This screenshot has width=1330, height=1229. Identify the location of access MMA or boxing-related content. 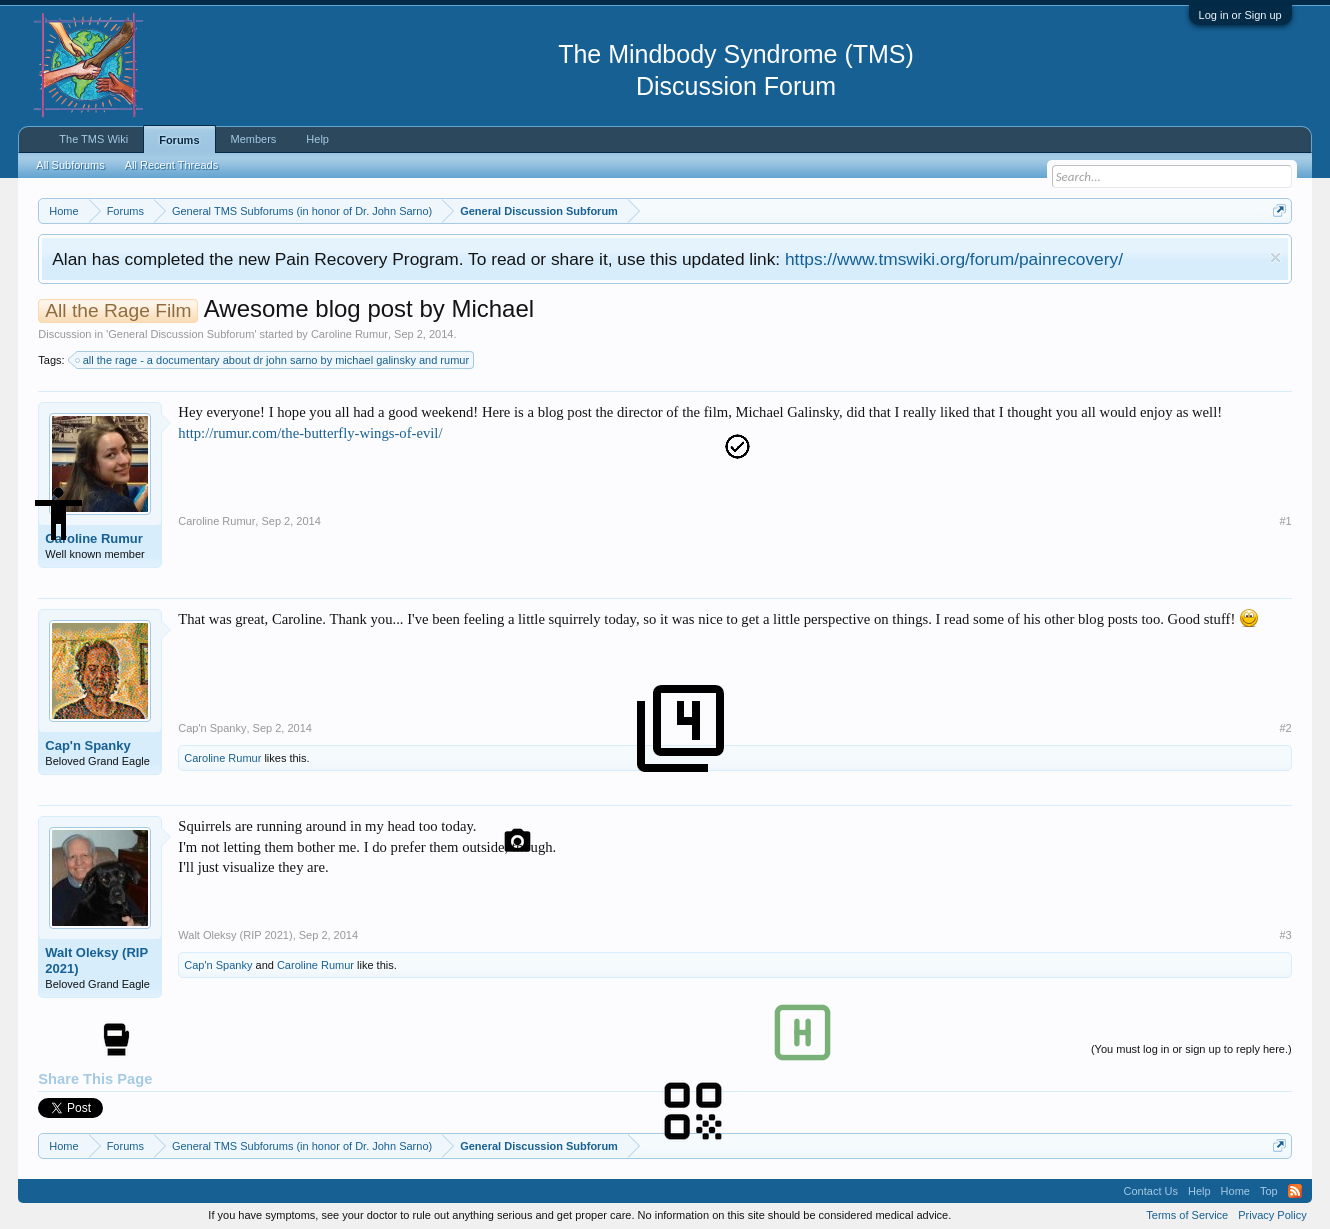
(116, 1039).